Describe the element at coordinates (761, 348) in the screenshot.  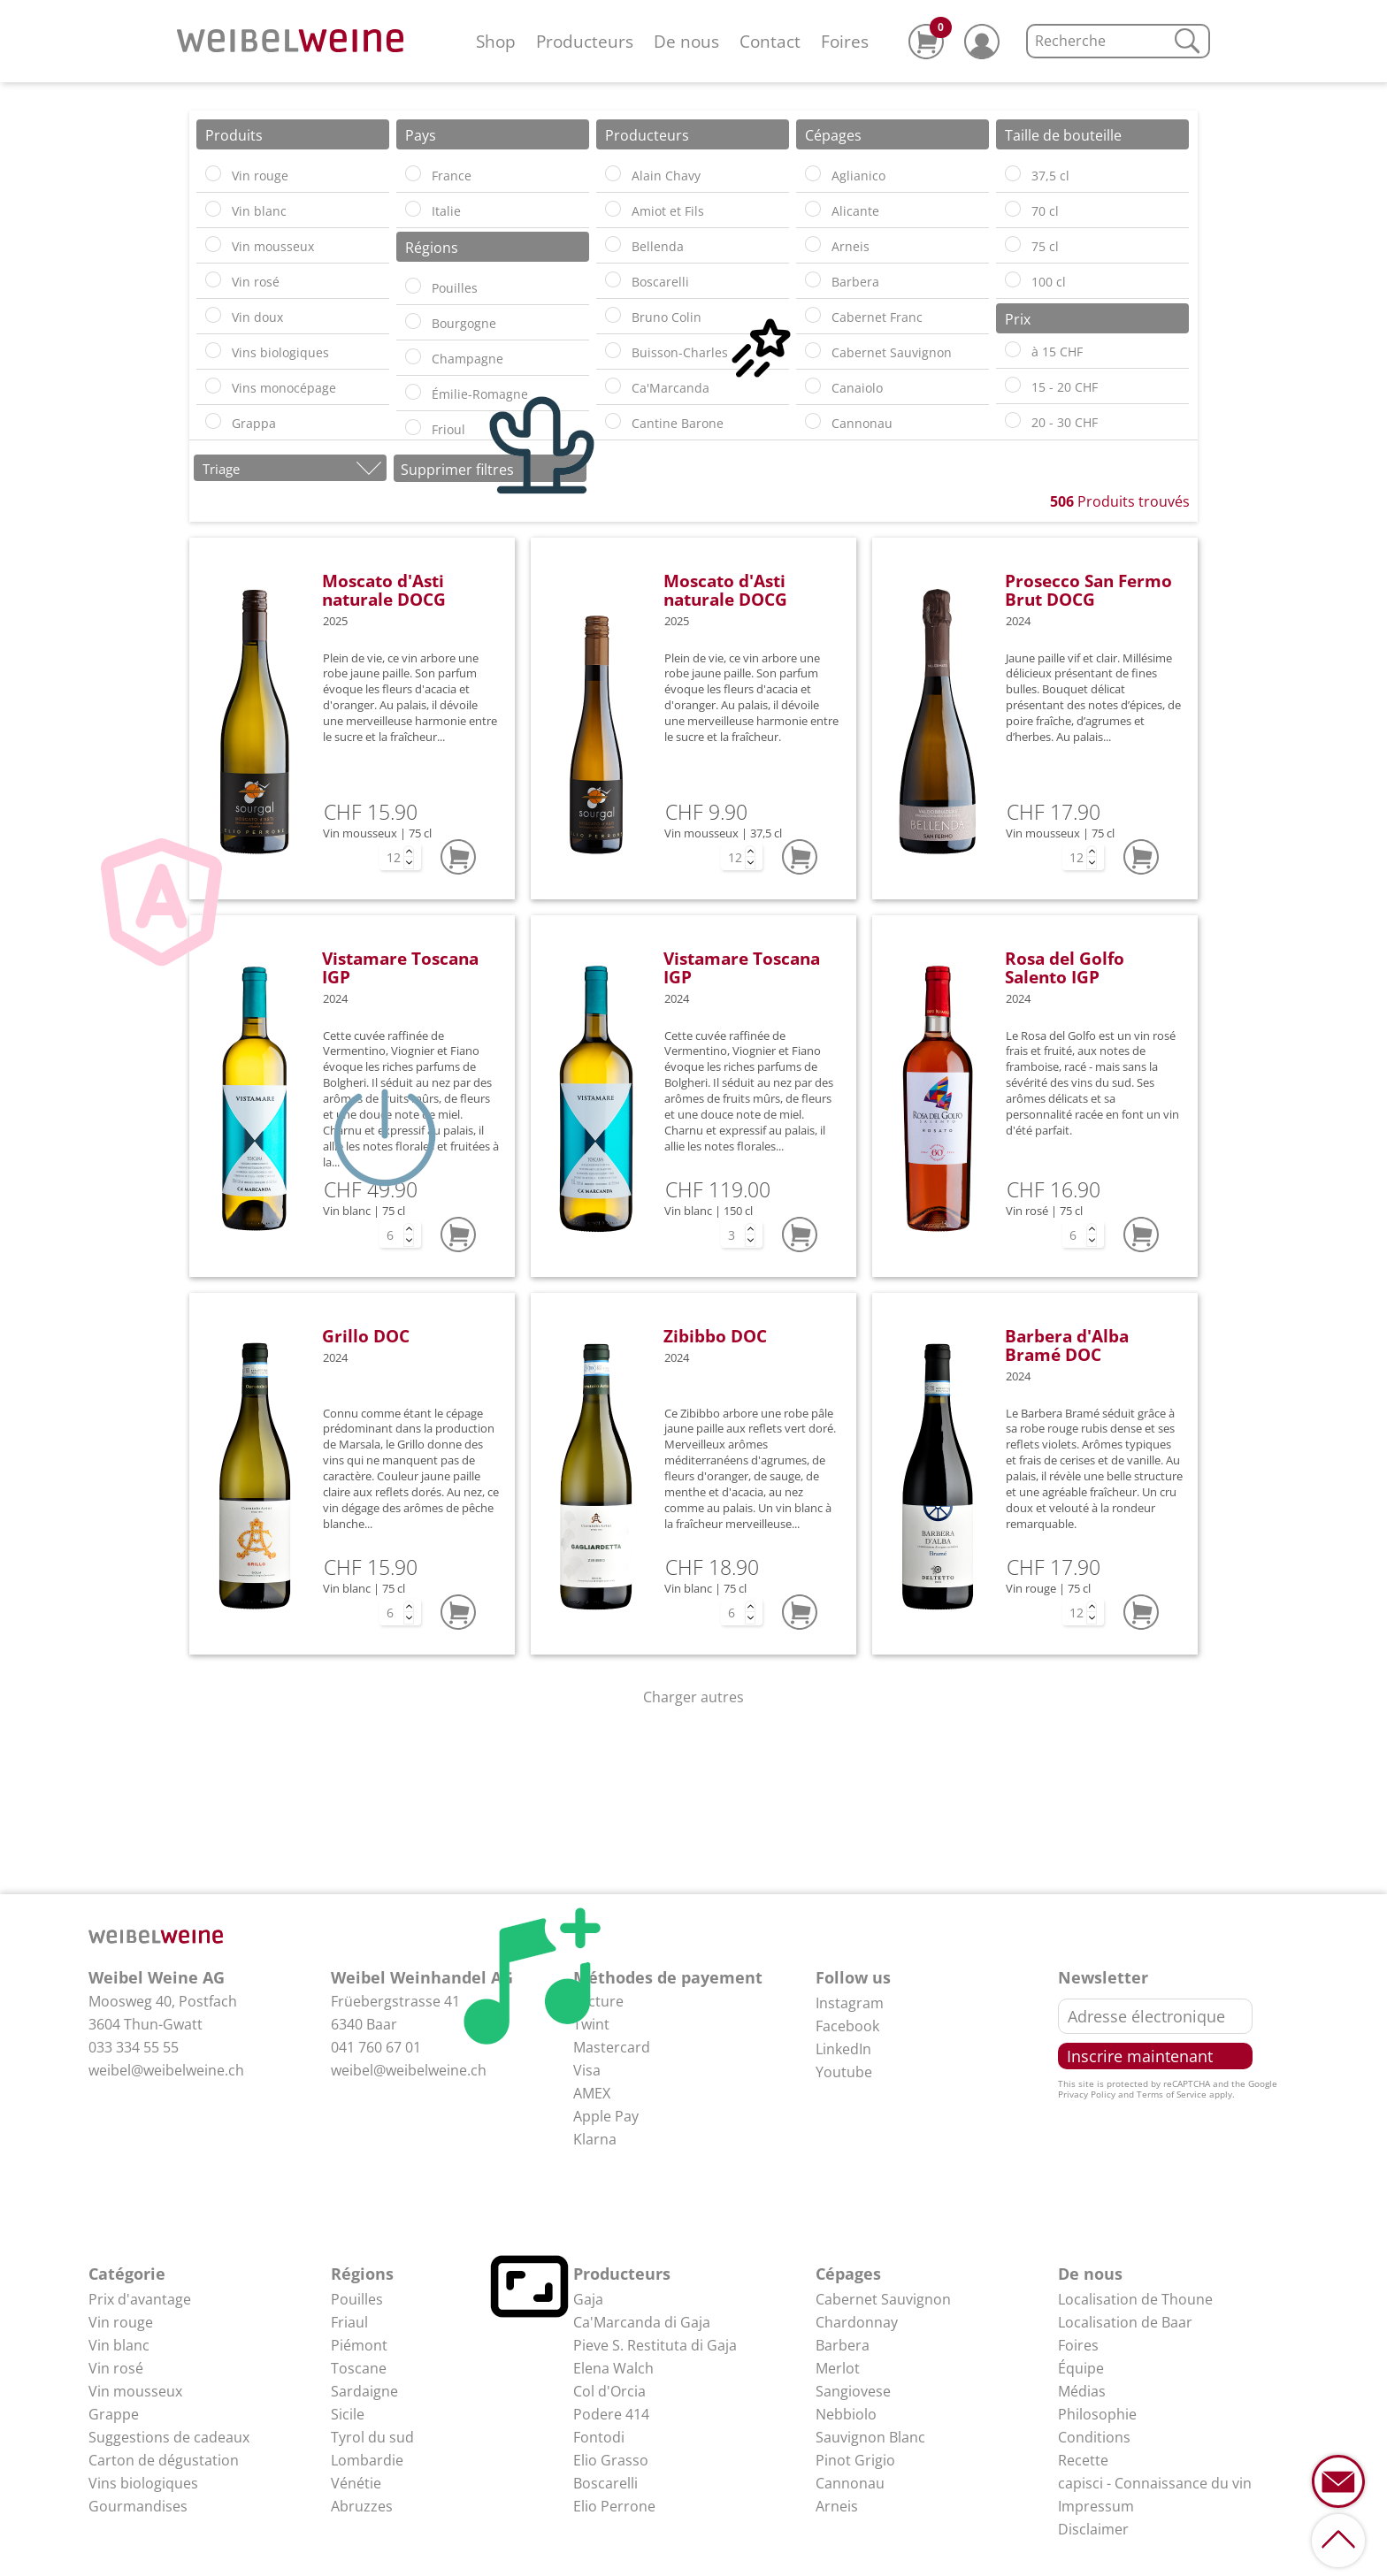
I see `add to favorites or wishlist` at that location.